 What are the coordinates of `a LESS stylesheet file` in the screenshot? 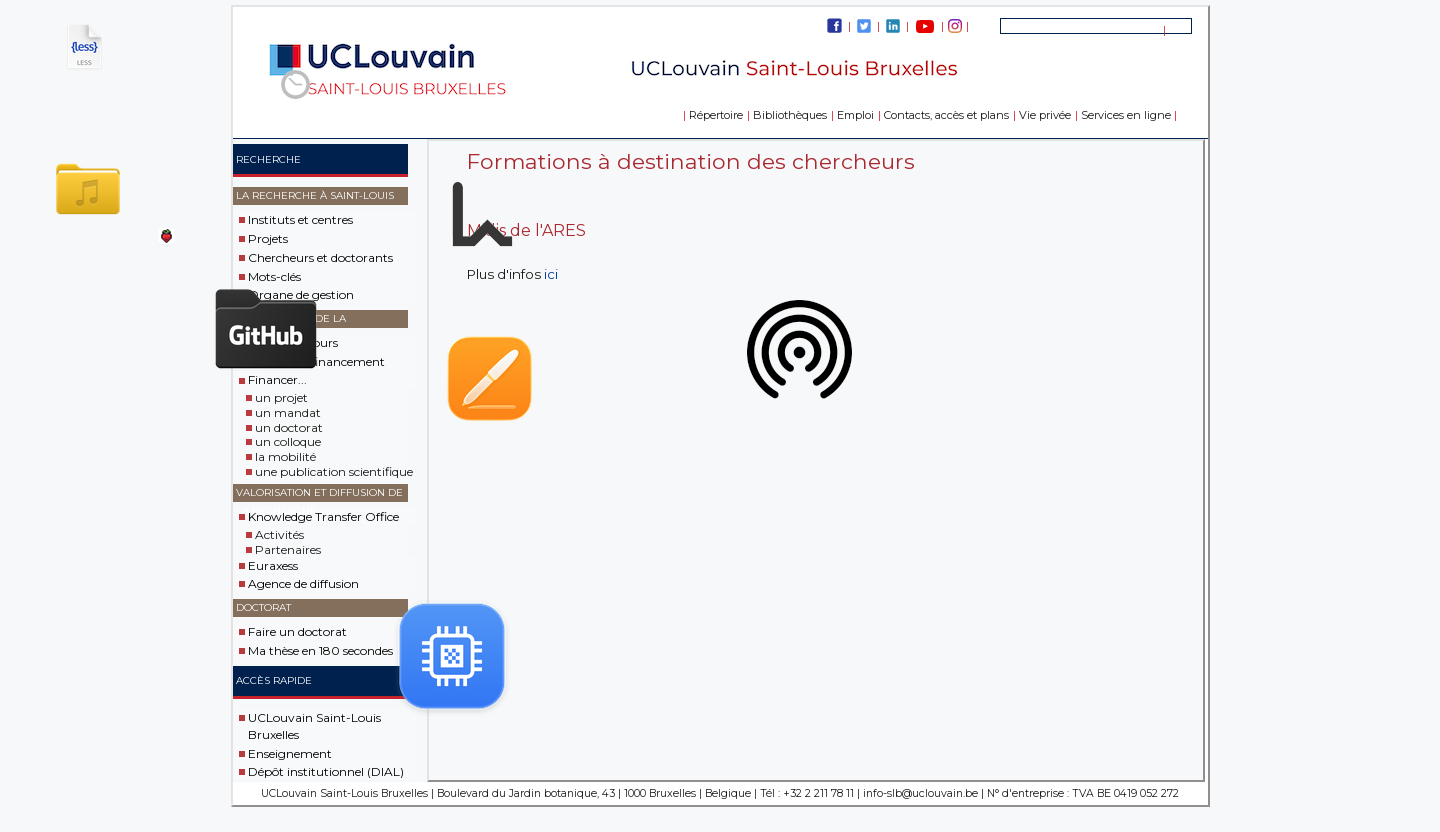 It's located at (84, 47).